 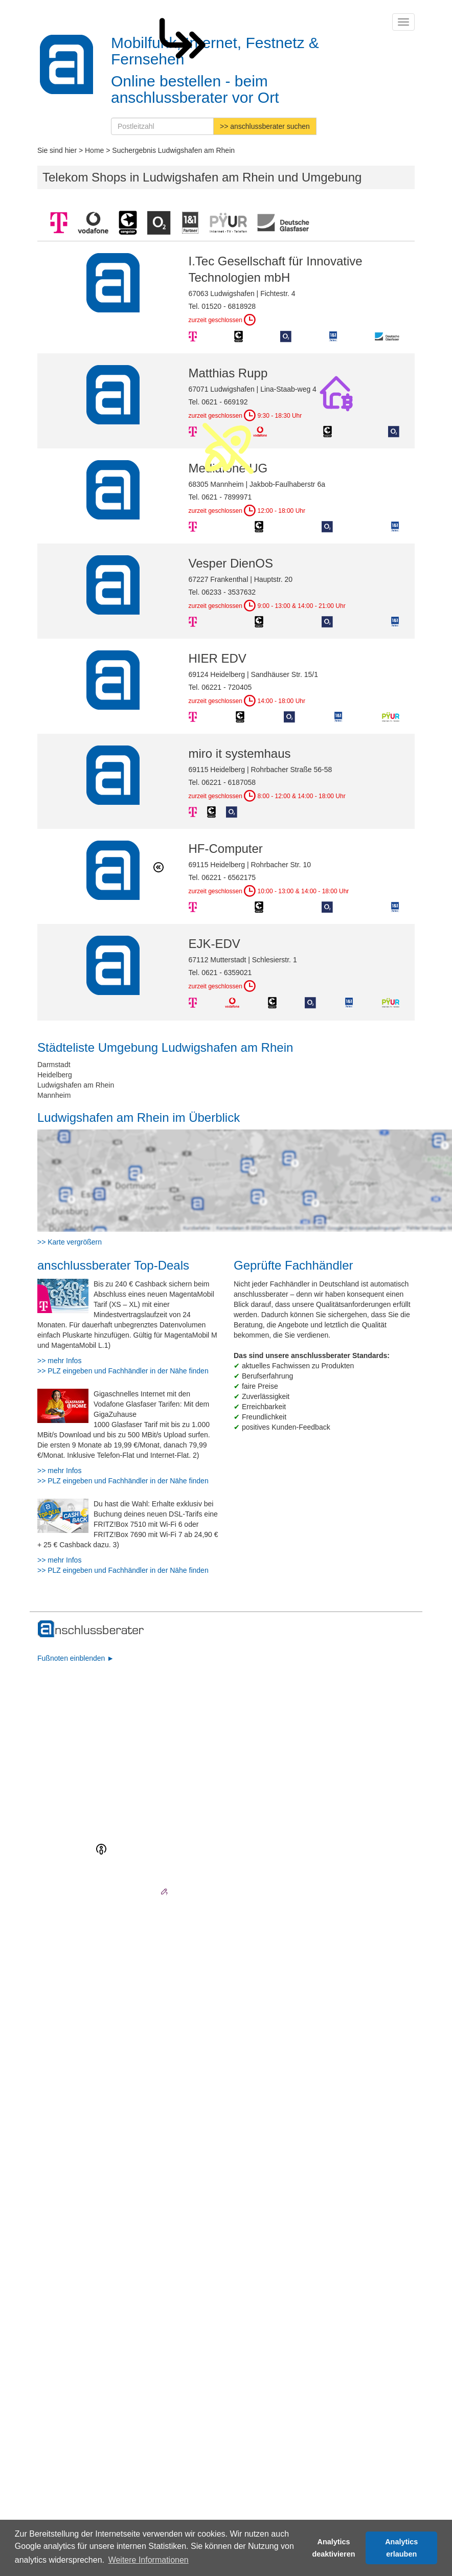 I want to click on edit help or writing assistance, so click(x=164, y=1891).